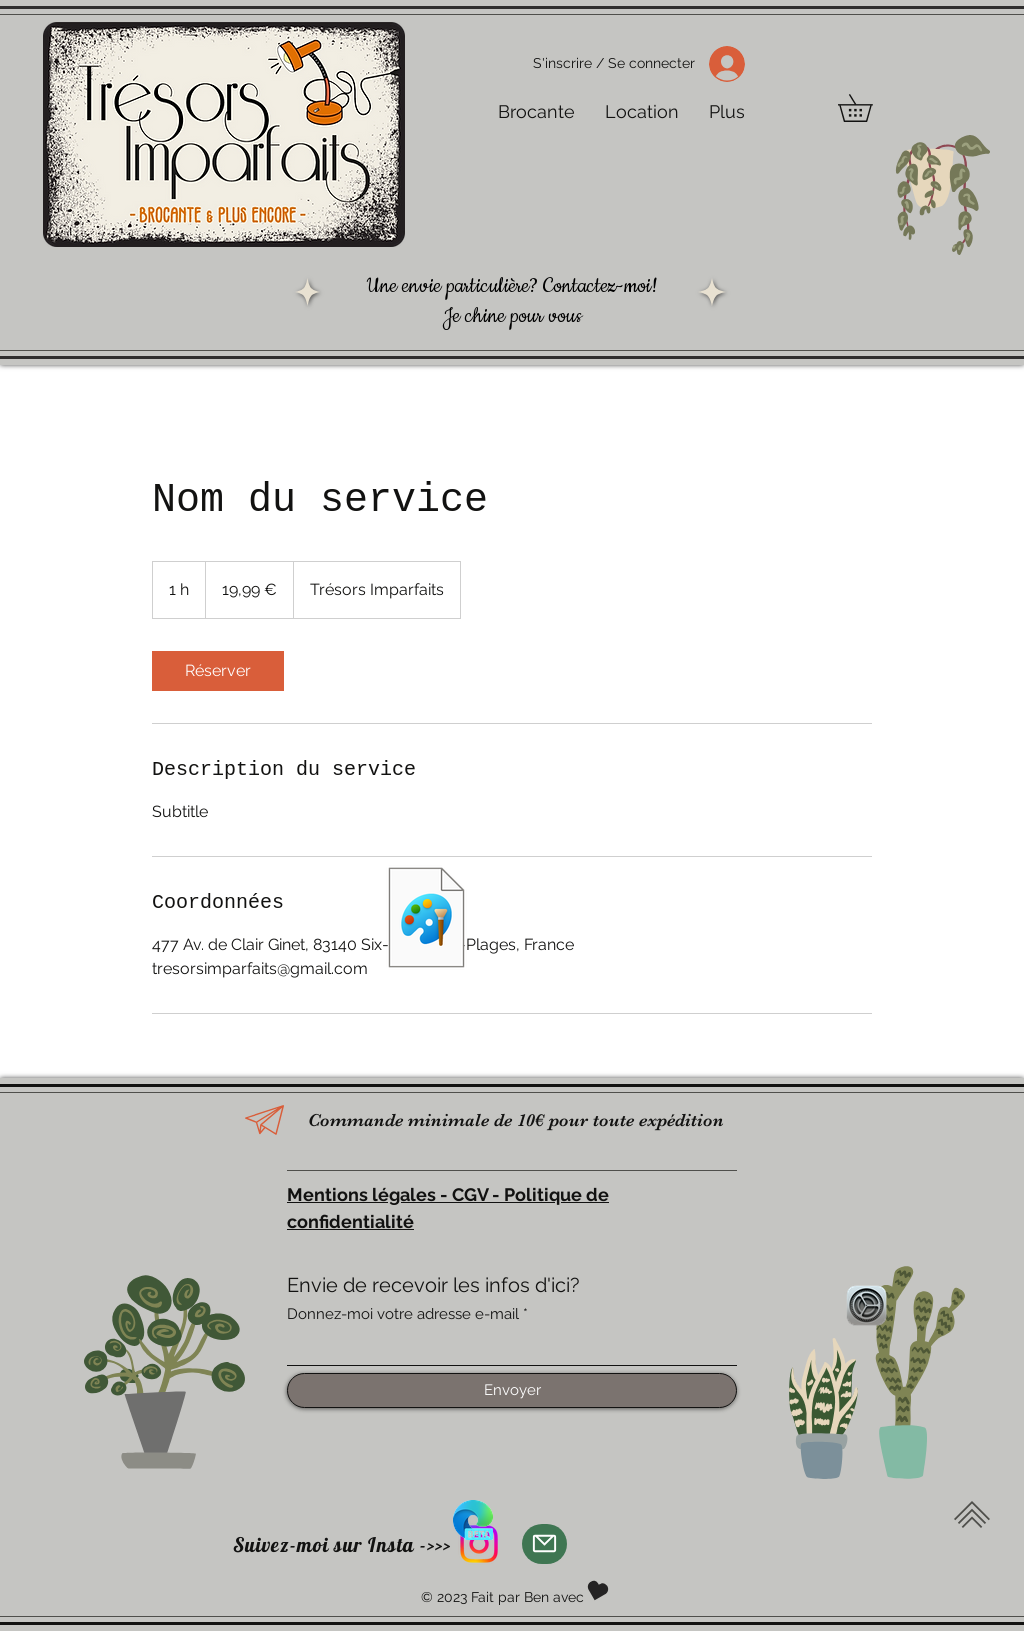  I want to click on open file in paint application, so click(426, 917).